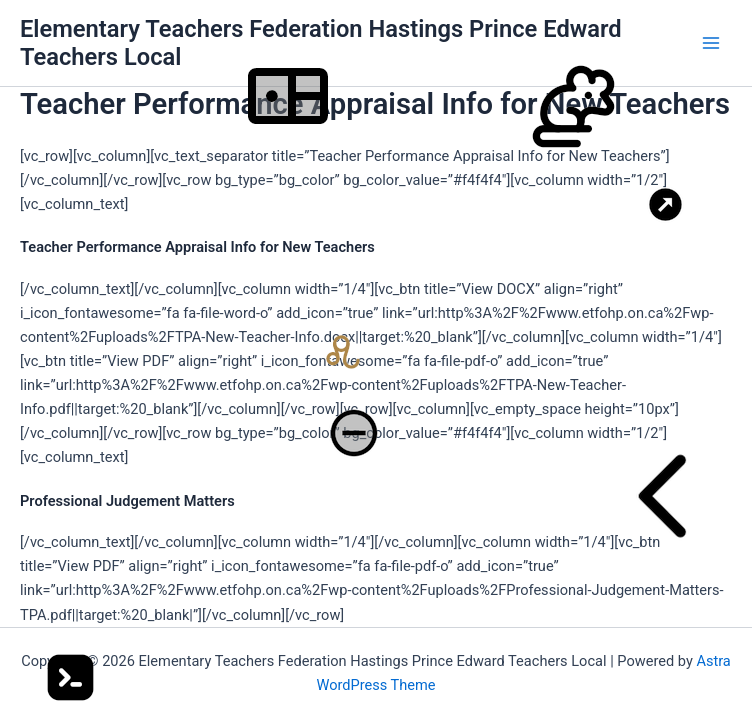  I want to click on view bento box or meal options, so click(288, 96).